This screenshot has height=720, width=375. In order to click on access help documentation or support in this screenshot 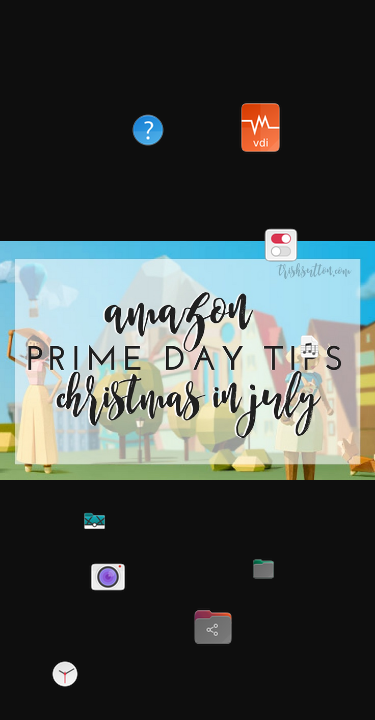, I will do `click(148, 130)`.